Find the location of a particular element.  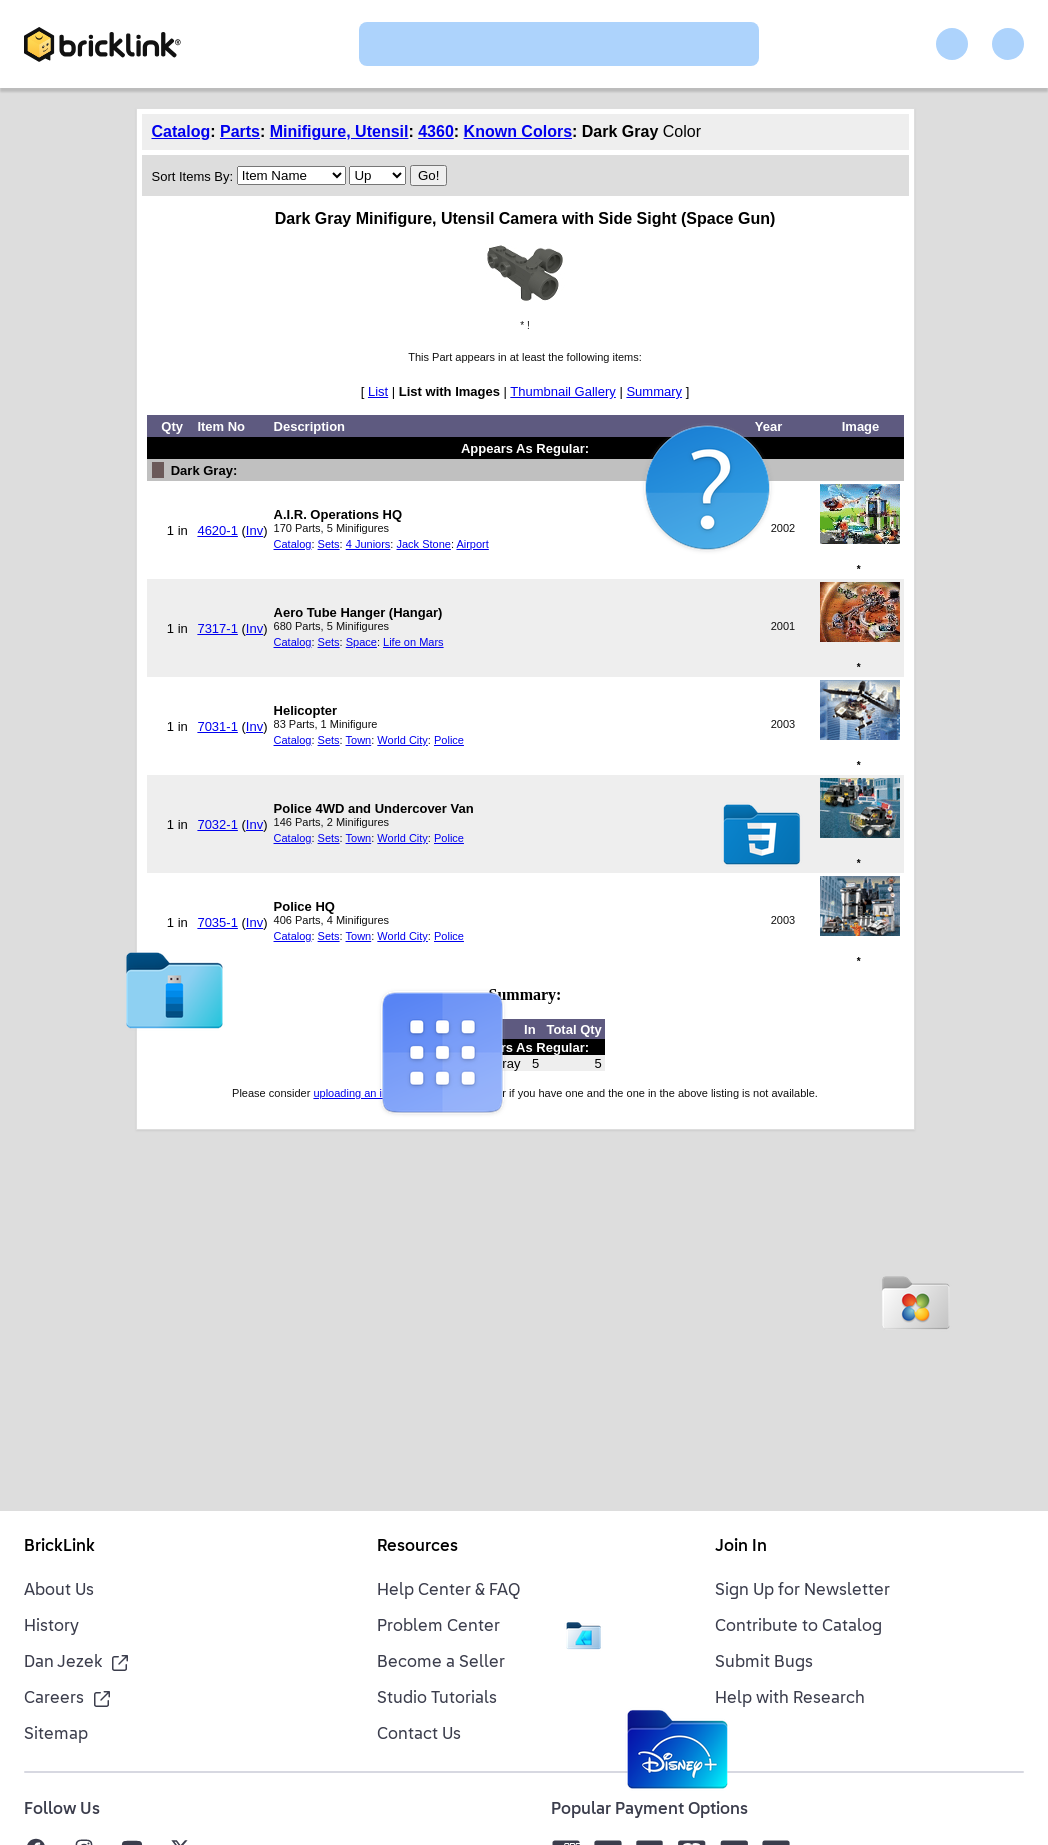

open CSS files folder is located at coordinates (761, 836).